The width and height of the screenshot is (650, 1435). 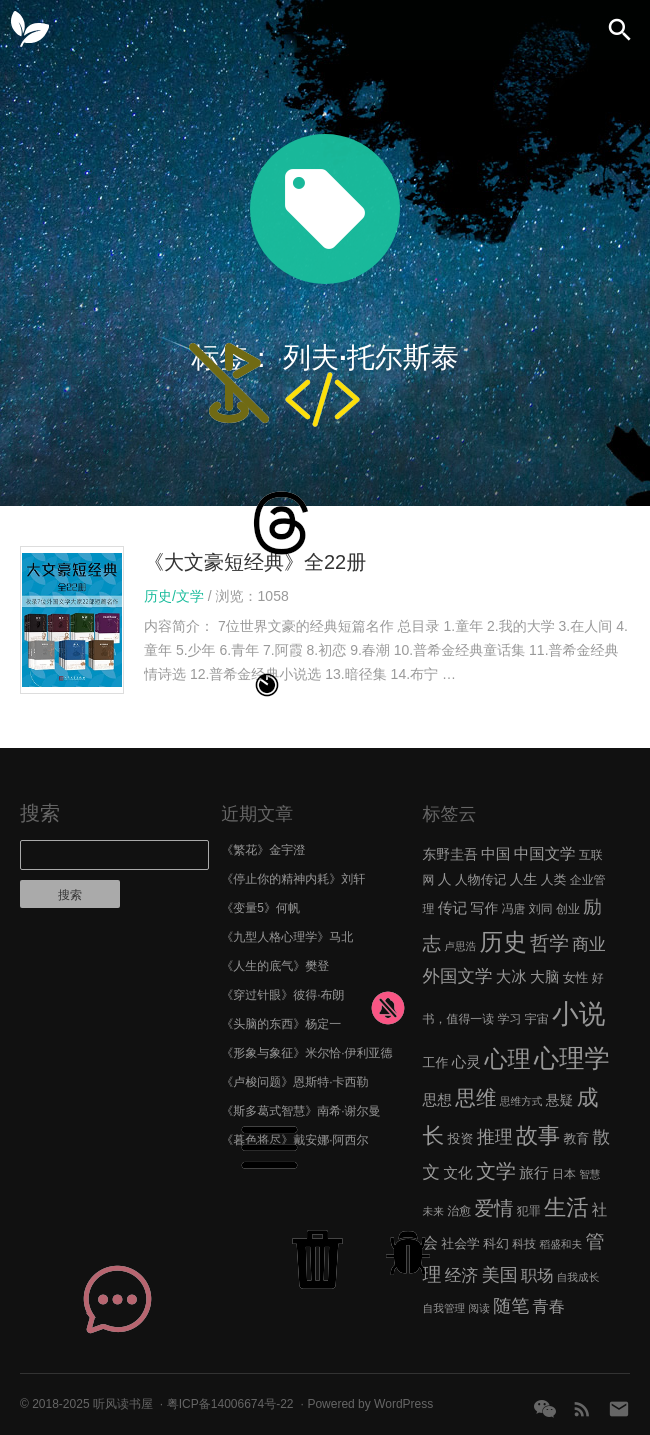 I want to click on open chat or messaging, so click(x=117, y=1299).